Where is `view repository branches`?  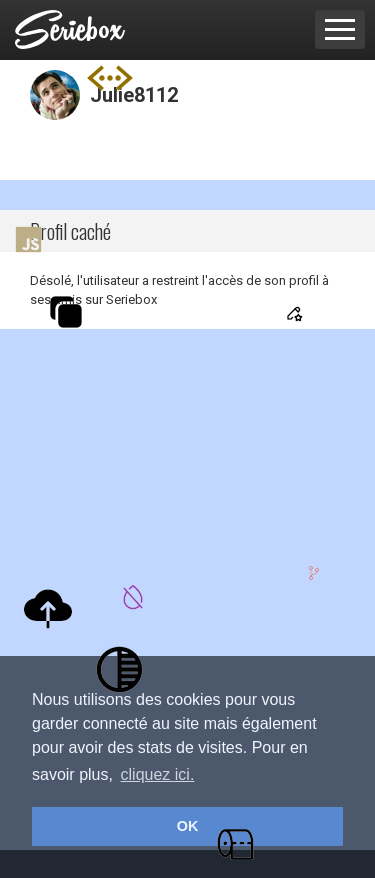 view repository branches is located at coordinates (314, 573).